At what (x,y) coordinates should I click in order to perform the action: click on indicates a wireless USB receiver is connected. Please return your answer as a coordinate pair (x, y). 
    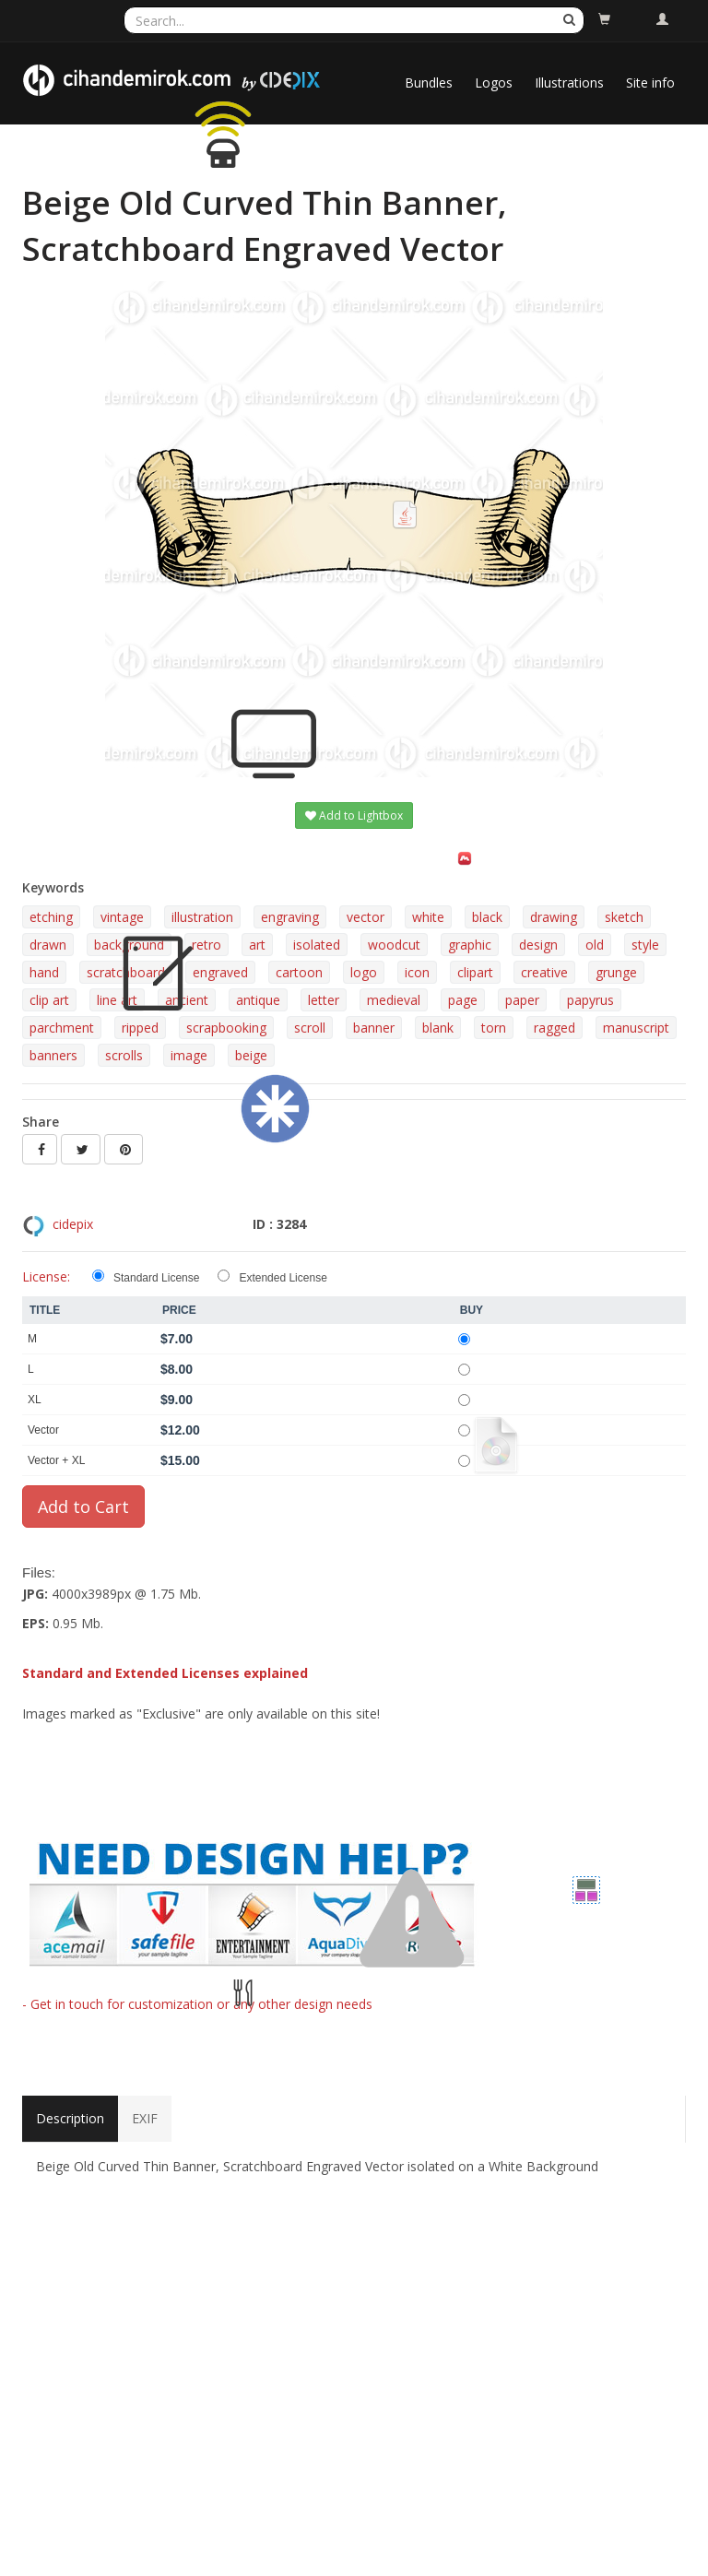
    Looking at the image, I should click on (223, 135).